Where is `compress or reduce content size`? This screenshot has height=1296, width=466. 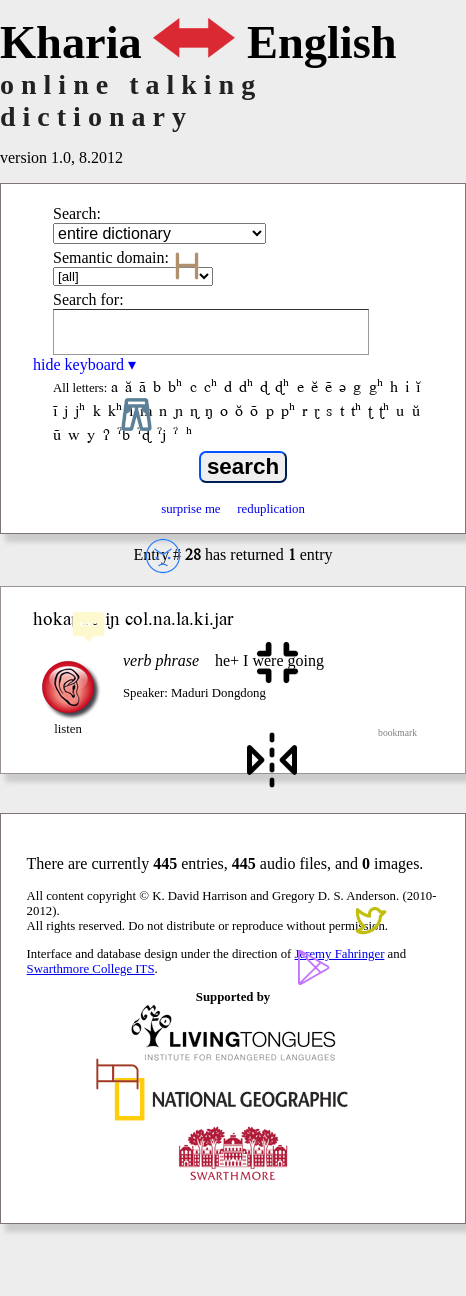
compress or reduce content size is located at coordinates (277, 662).